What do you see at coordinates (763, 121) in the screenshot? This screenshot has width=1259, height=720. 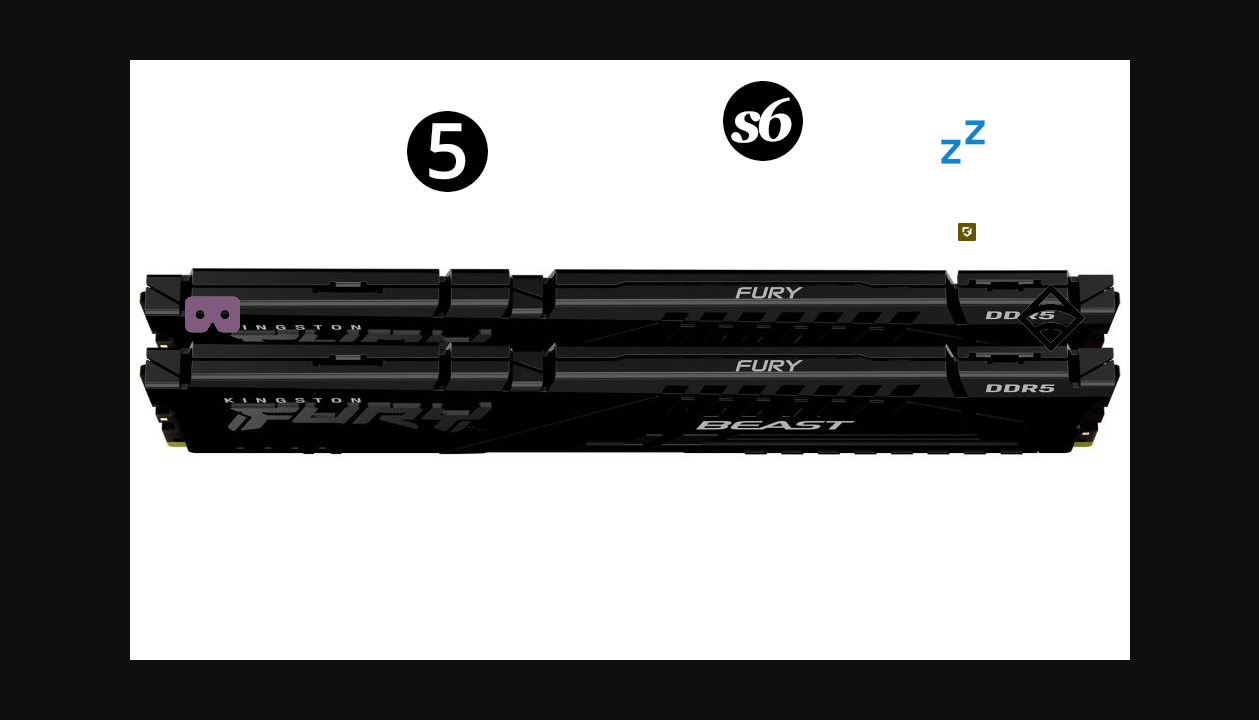 I see `visit Society6 website or app` at bounding box center [763, 121].